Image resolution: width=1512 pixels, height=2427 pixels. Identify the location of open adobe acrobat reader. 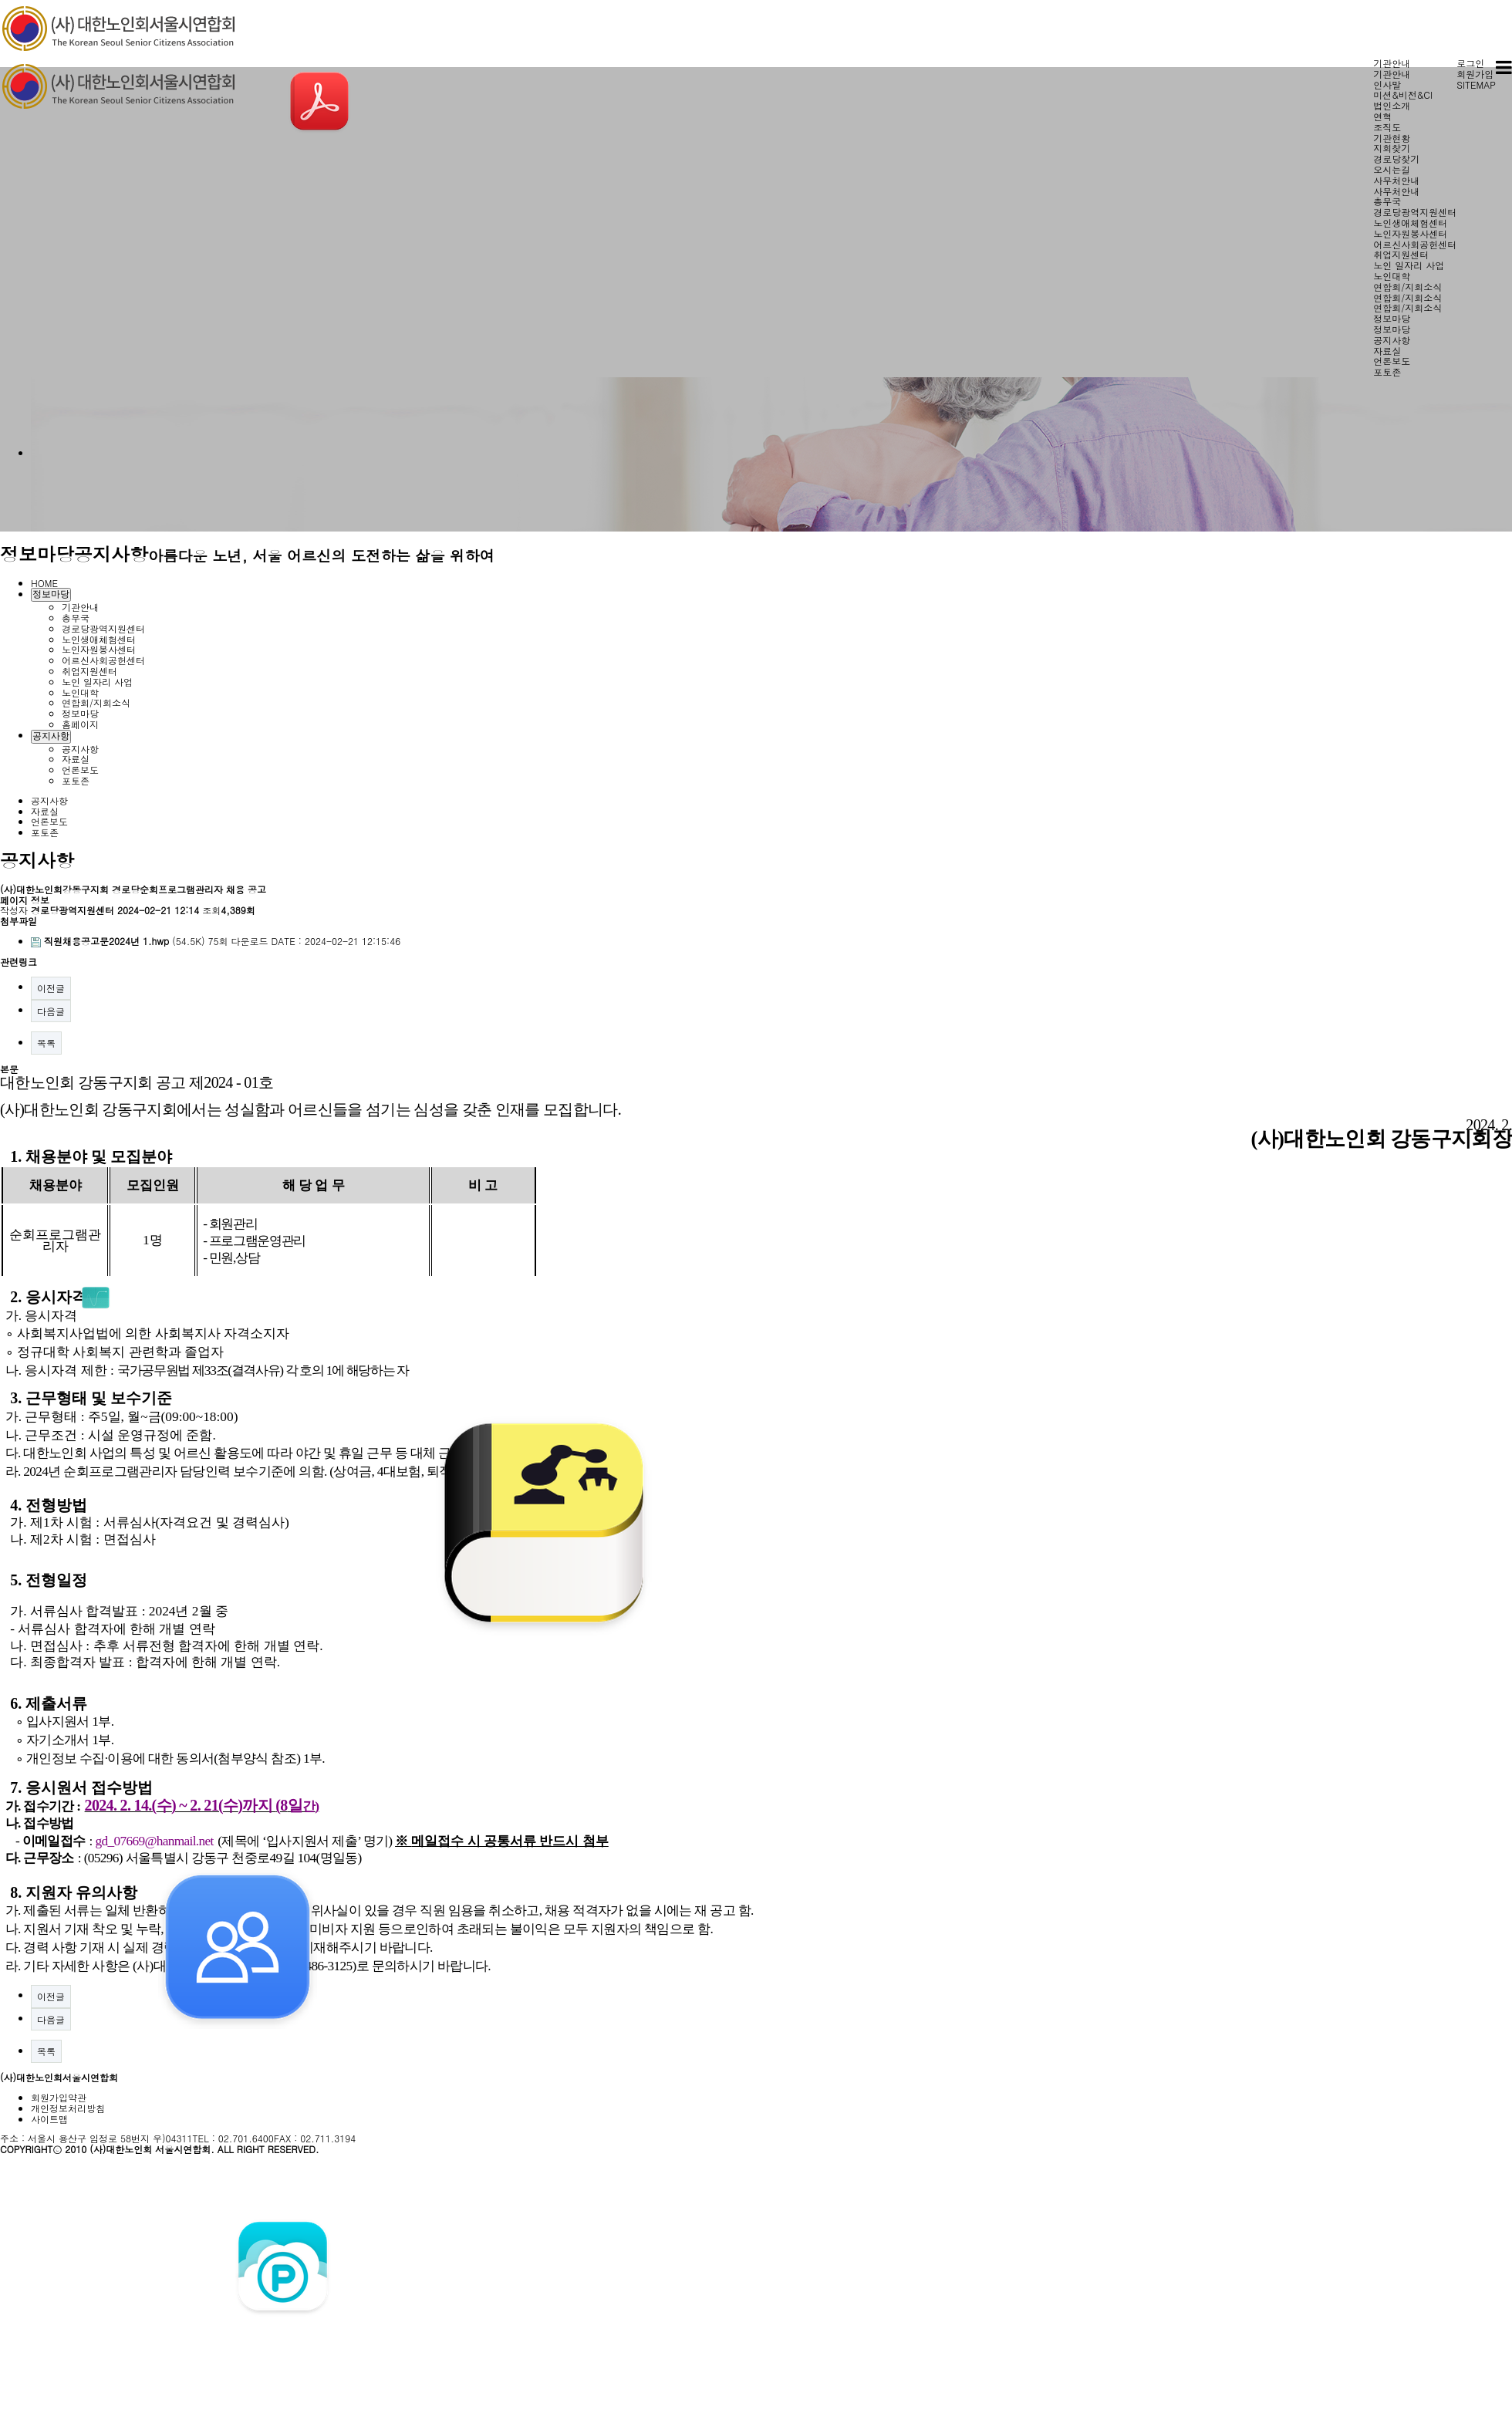
(319, 101).